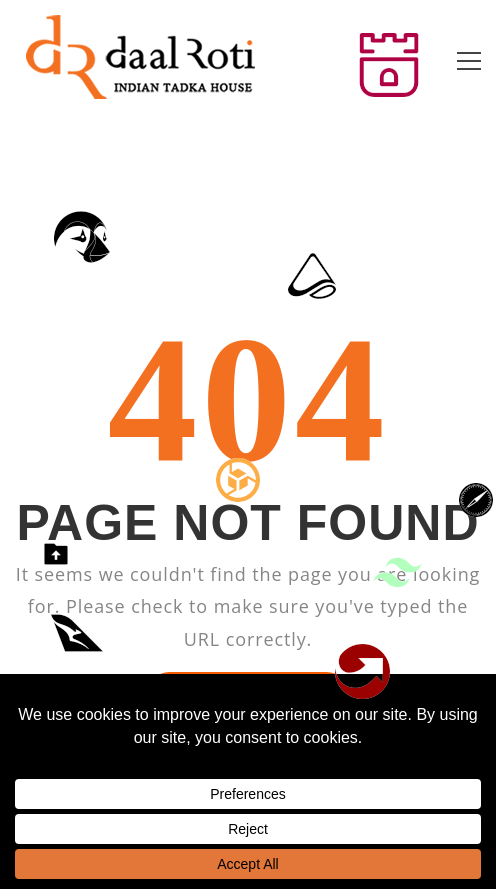 The image size is (496, 889). Describe the element at coordinates (82, 237) in the screenshot. I see `prestashop e-commerce platform logo` at that location.